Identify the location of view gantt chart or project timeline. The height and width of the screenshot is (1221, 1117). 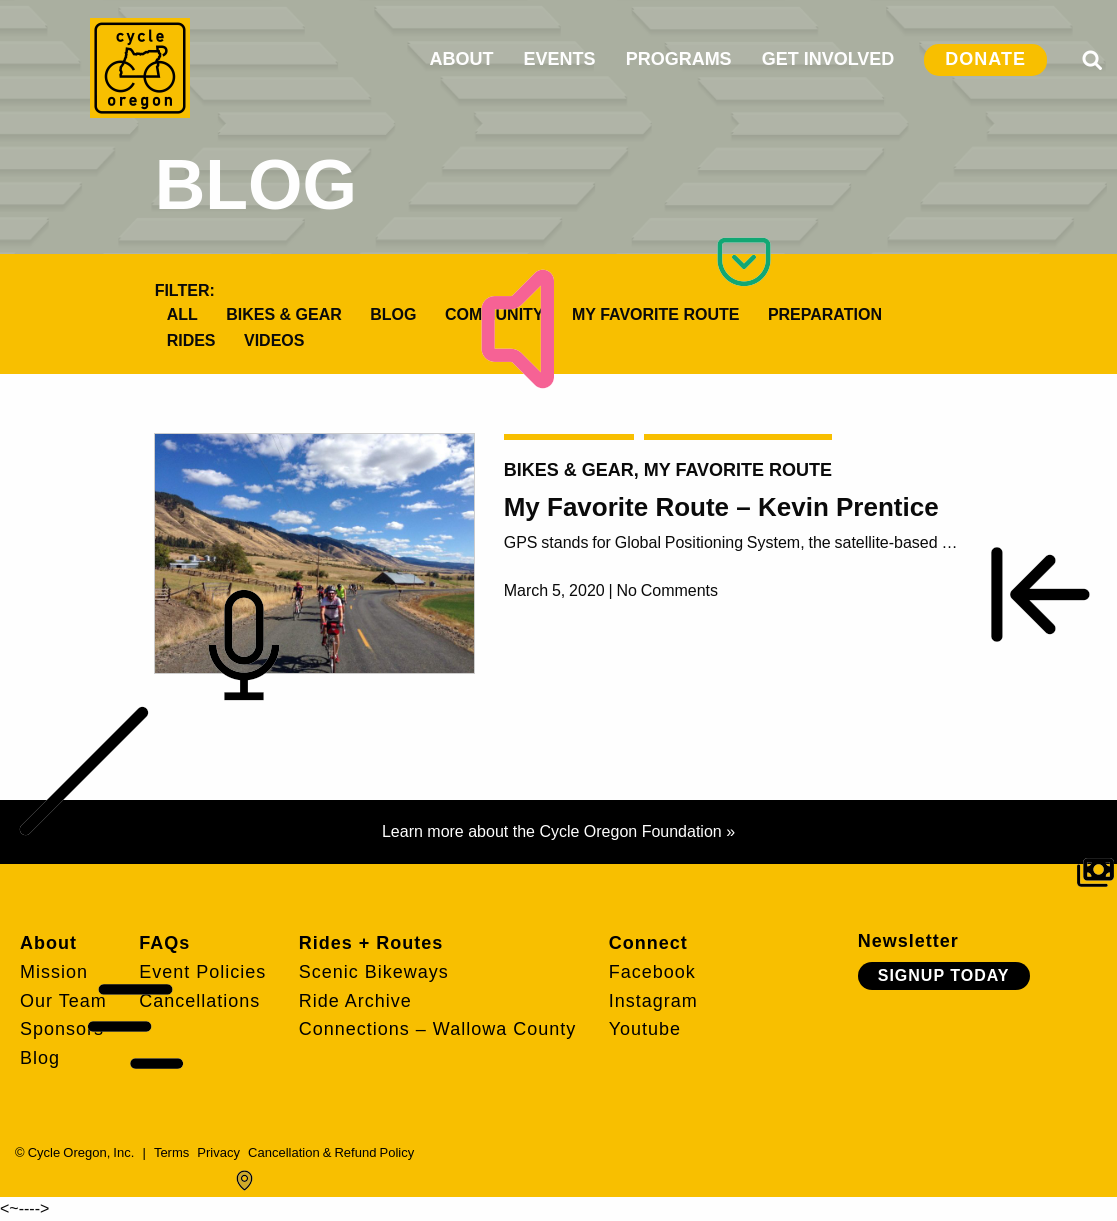
(135, 1026).